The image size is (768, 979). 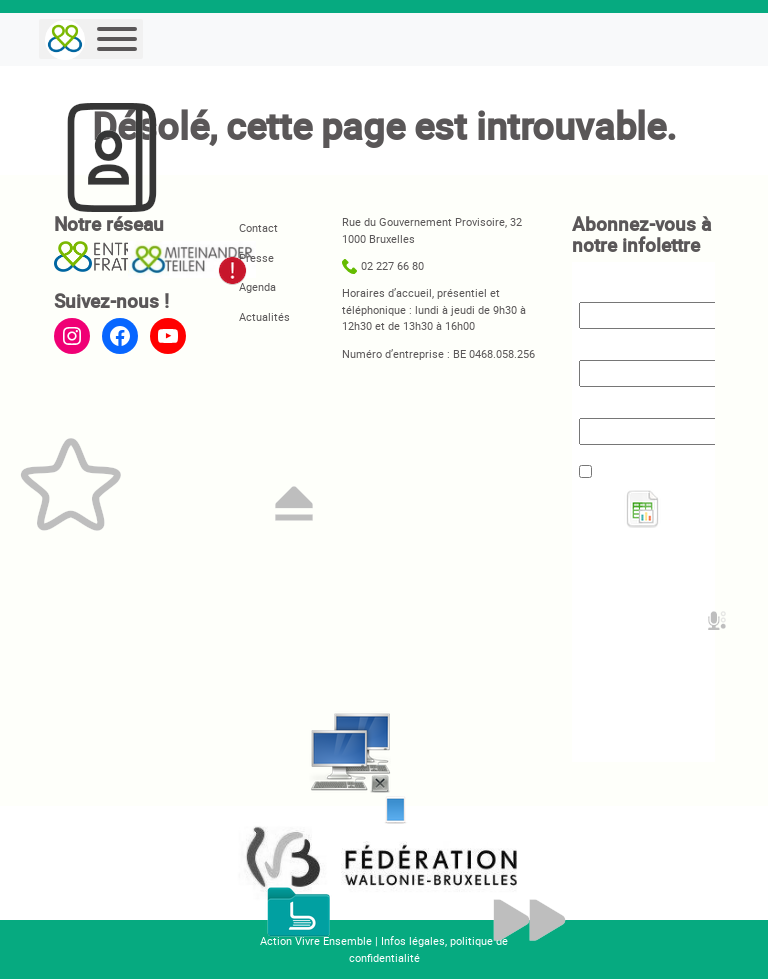 I want to click on indicates a critical error or dangerous action, so click(x=232, y=270).